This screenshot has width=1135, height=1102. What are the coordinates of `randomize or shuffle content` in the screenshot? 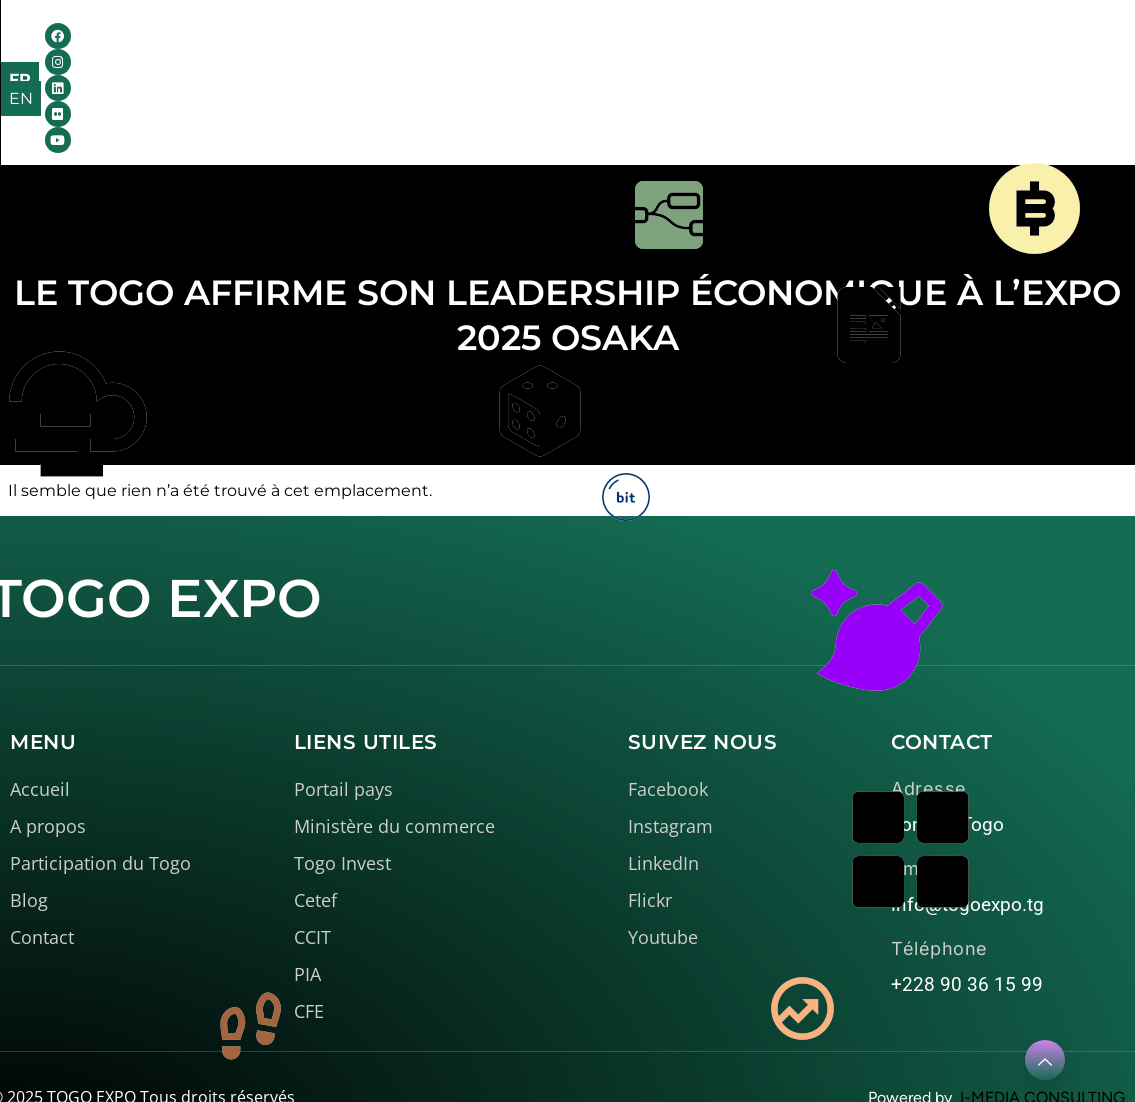 It's located at (540, 411).